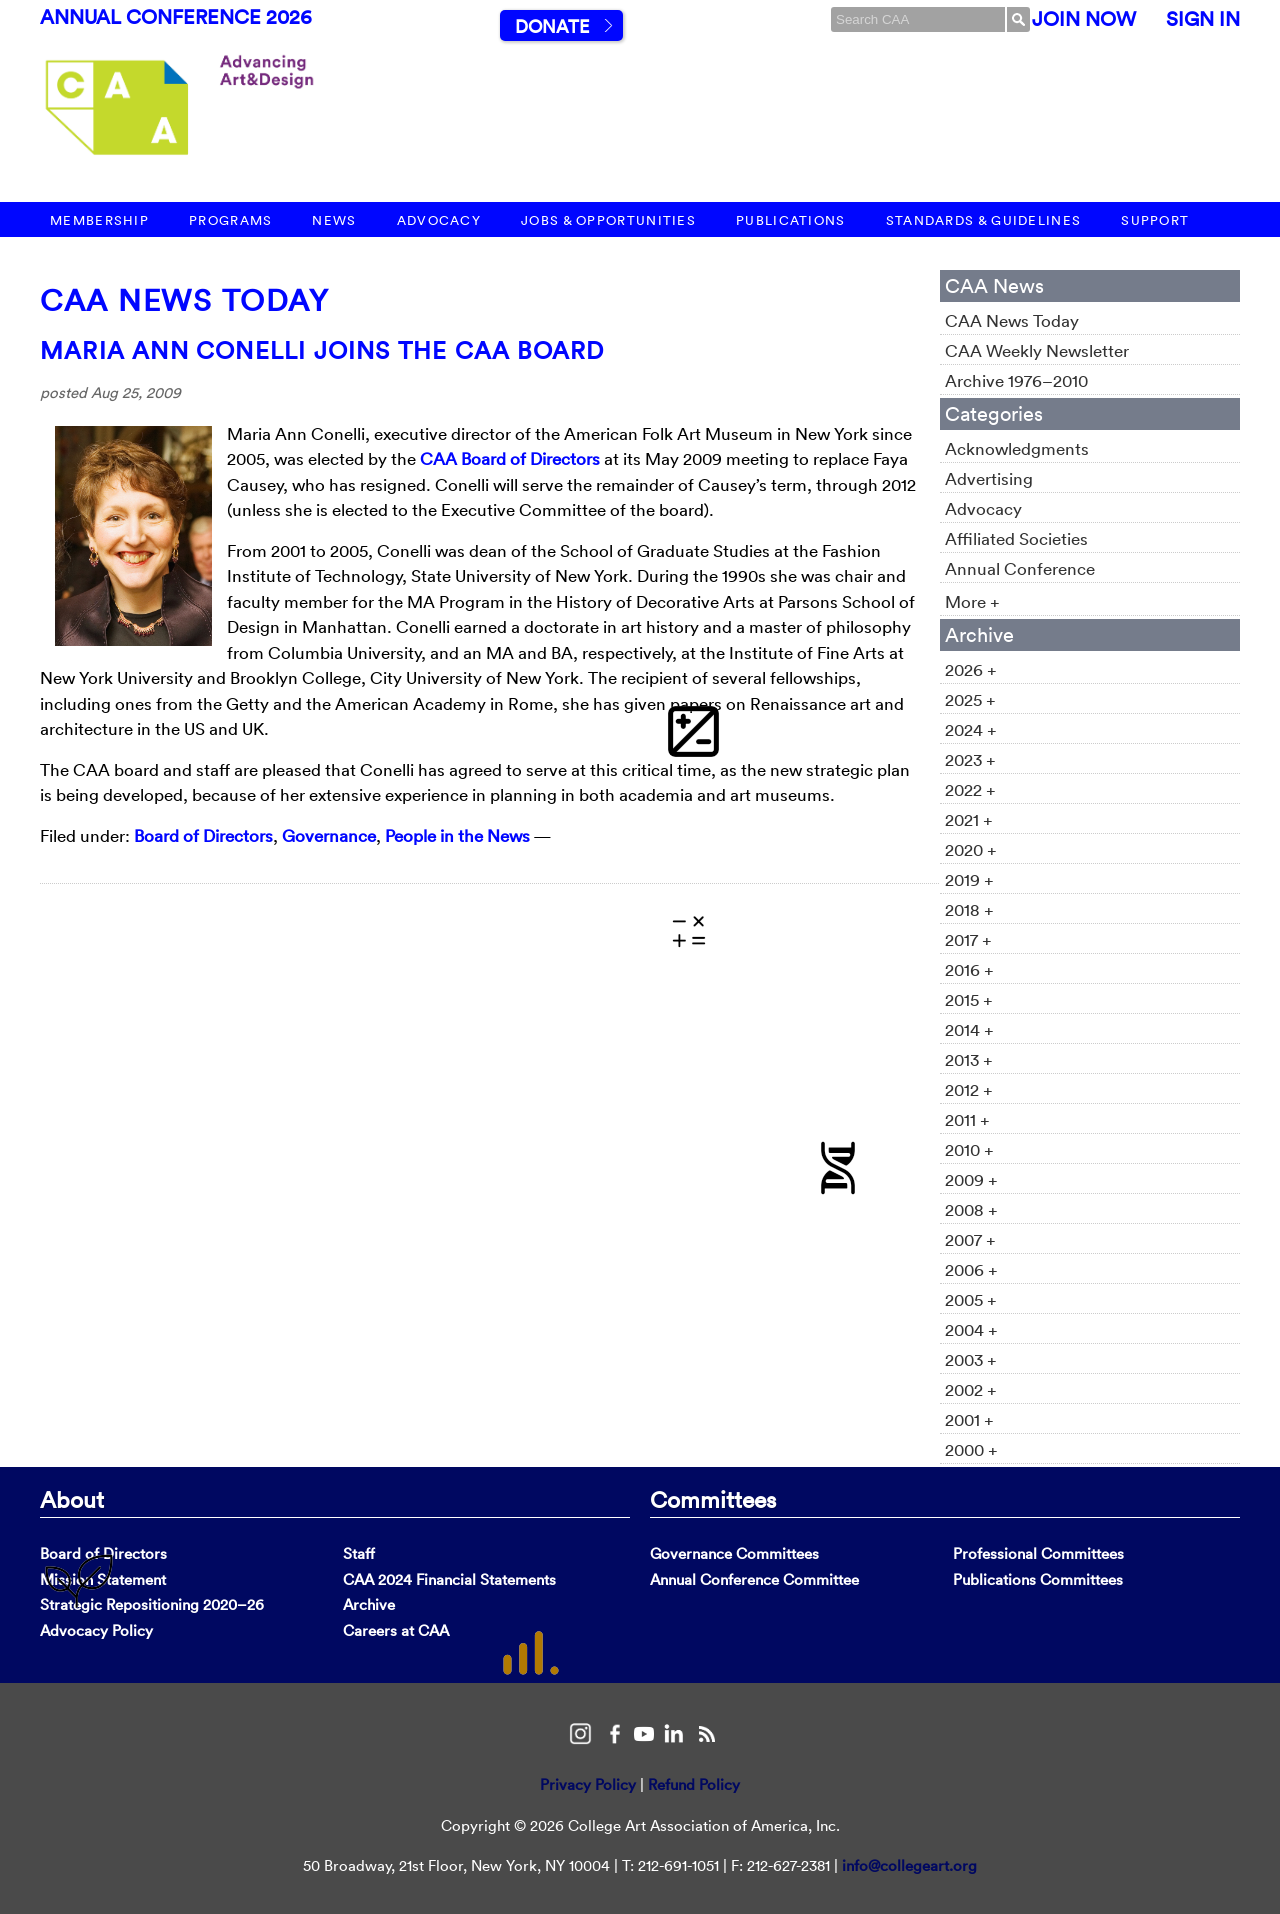 The height and width of the screenshot is (1914, 1280). I want to click on open calculator or math tools, so click(689, 931).